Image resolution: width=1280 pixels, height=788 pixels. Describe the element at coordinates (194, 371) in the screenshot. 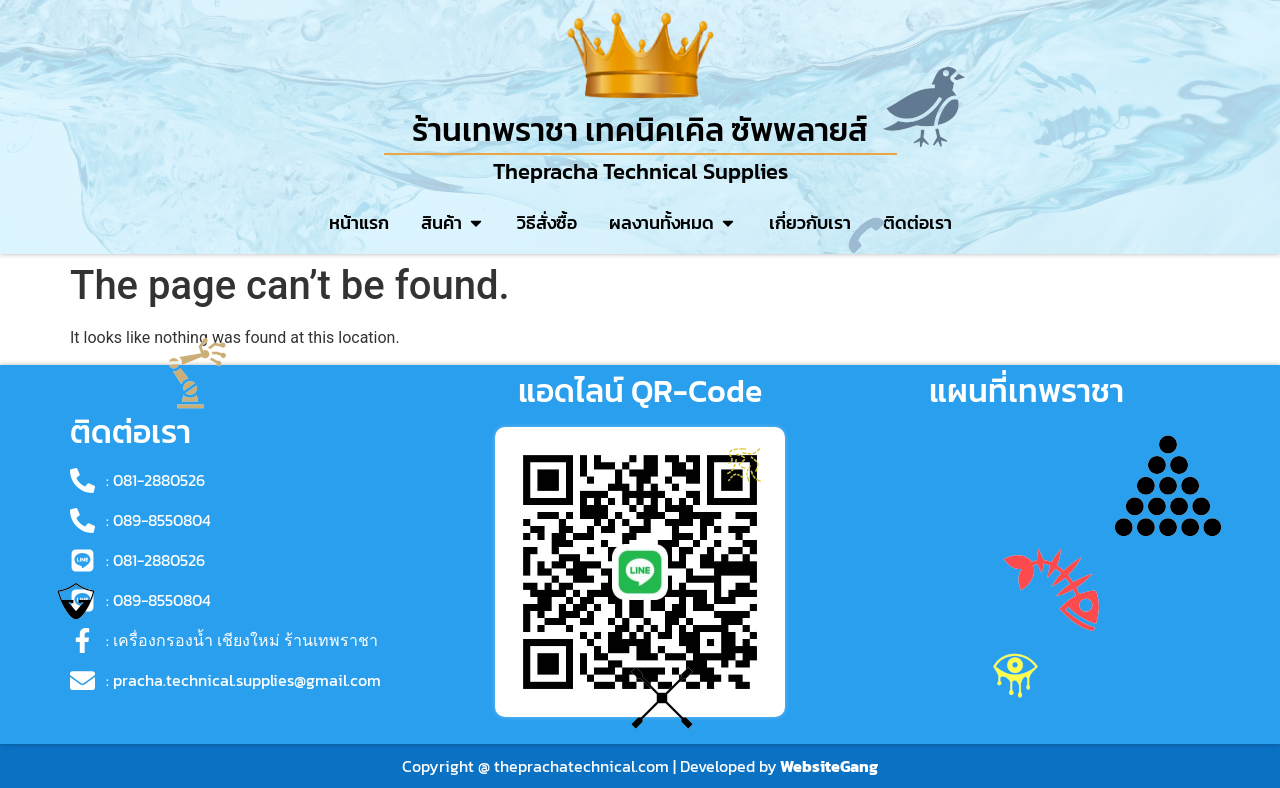

I see `access robotic or automation controls` at that location.